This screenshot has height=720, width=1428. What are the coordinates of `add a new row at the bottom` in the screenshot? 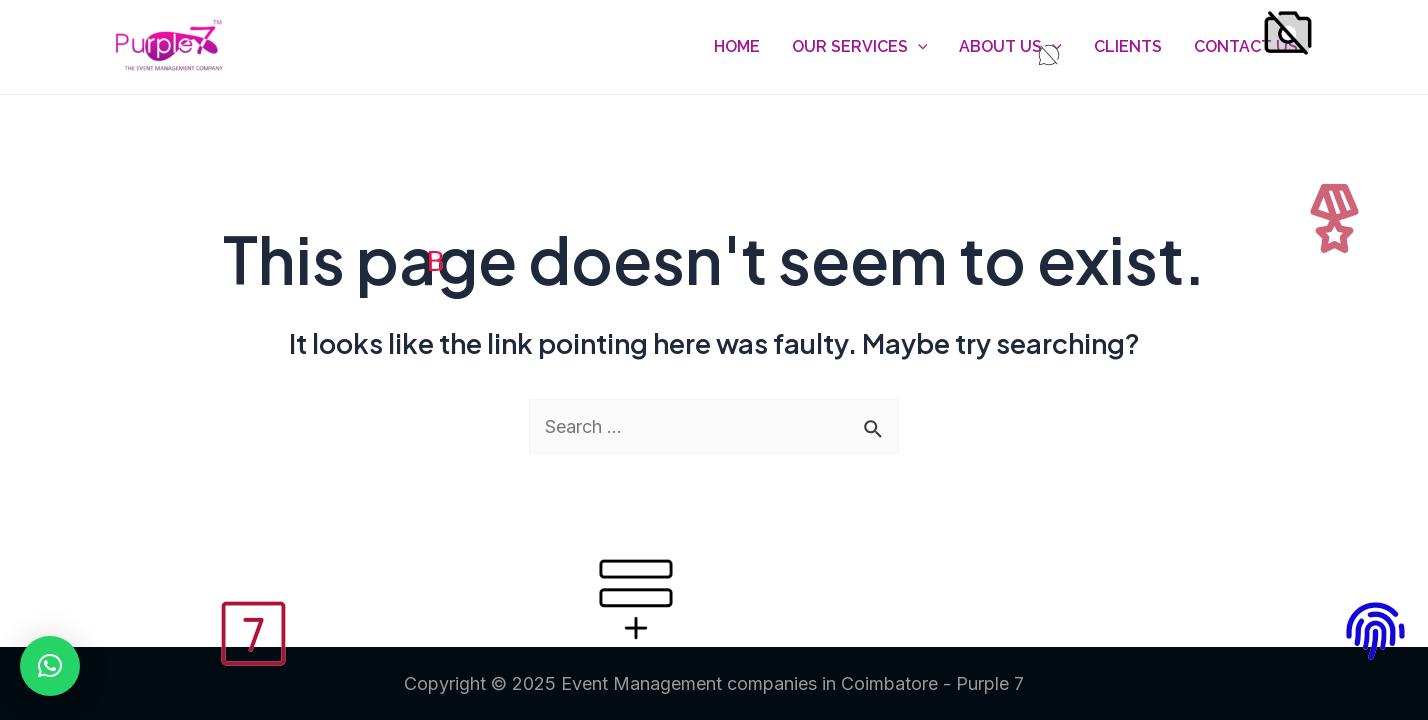 It's located at (636, 593).